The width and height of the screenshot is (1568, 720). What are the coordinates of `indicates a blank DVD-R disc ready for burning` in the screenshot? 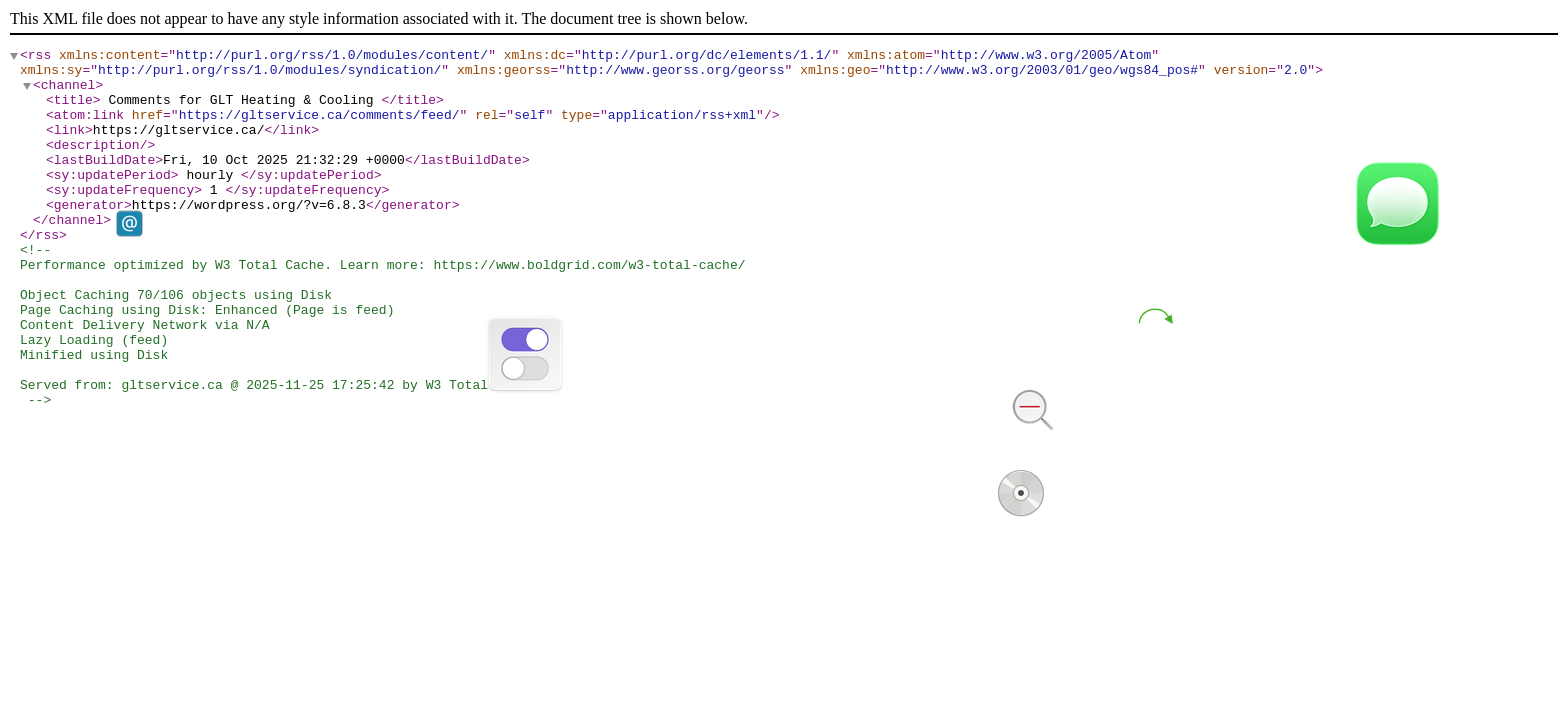 It's located at (1021, 493).